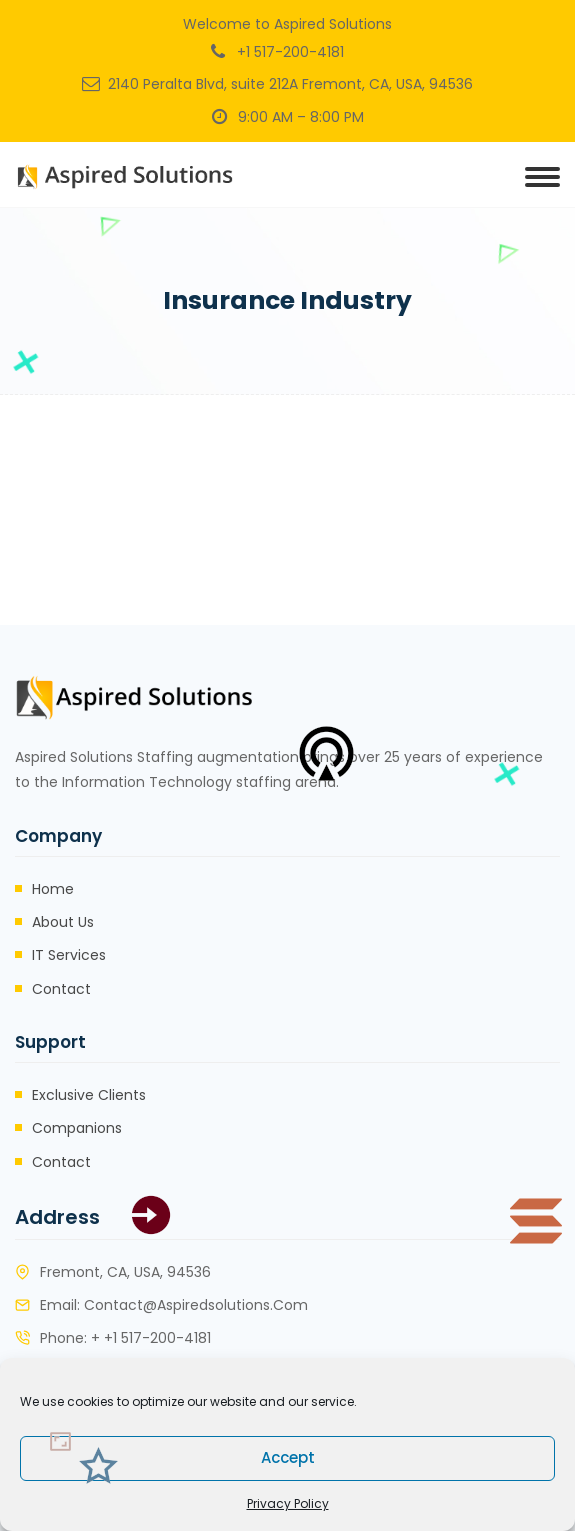 The width and height of the screenshot is (575, 1531). What do you see at coordinates (151, 1215) in the screenshot?
I see `log in to your account` at bounding box center [151, 1215].